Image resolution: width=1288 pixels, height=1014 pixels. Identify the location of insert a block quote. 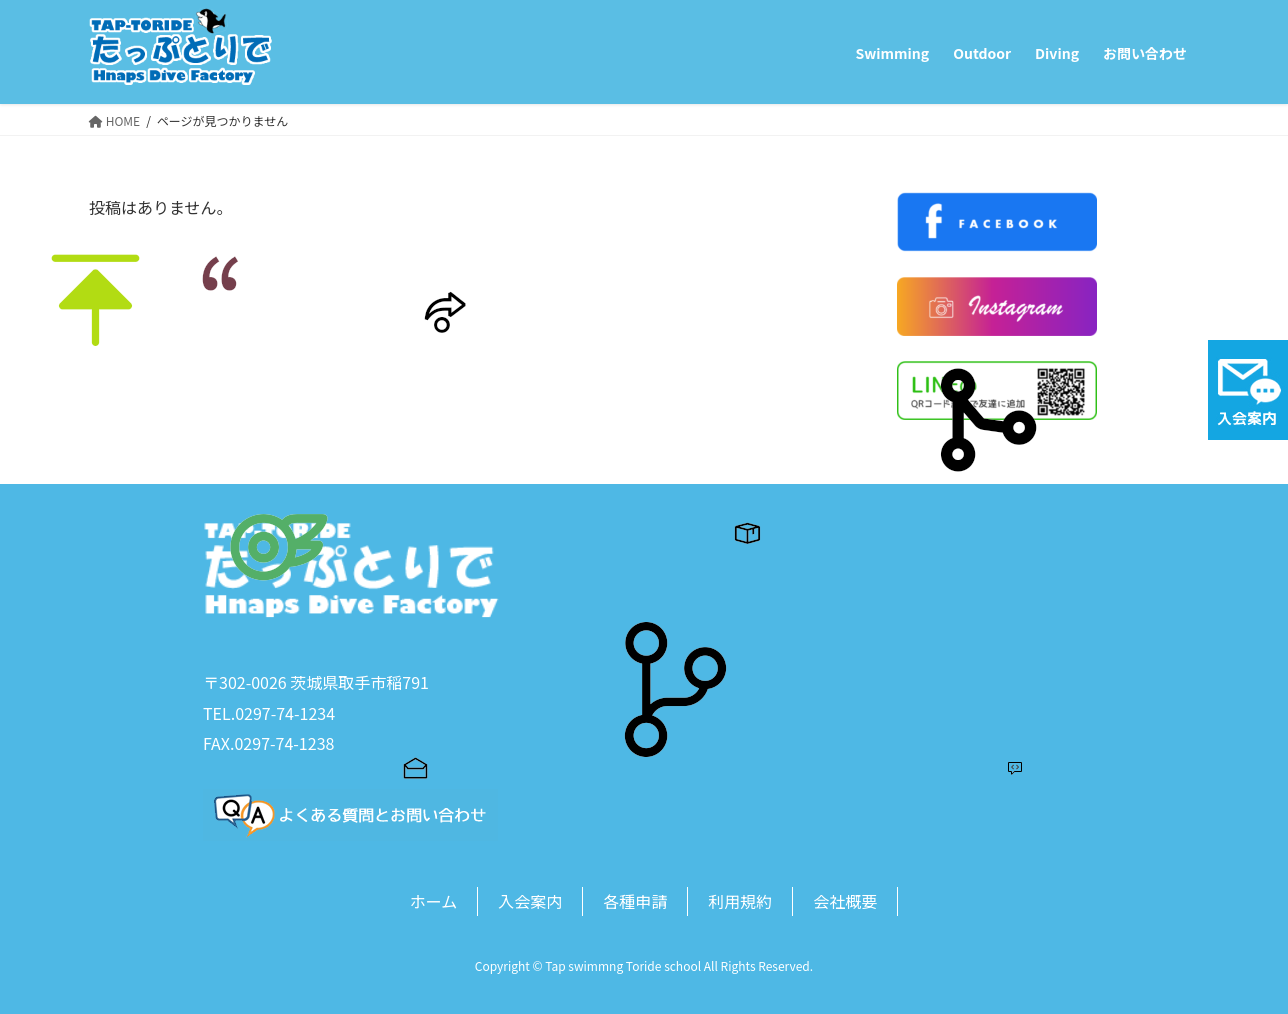
(221, 273).